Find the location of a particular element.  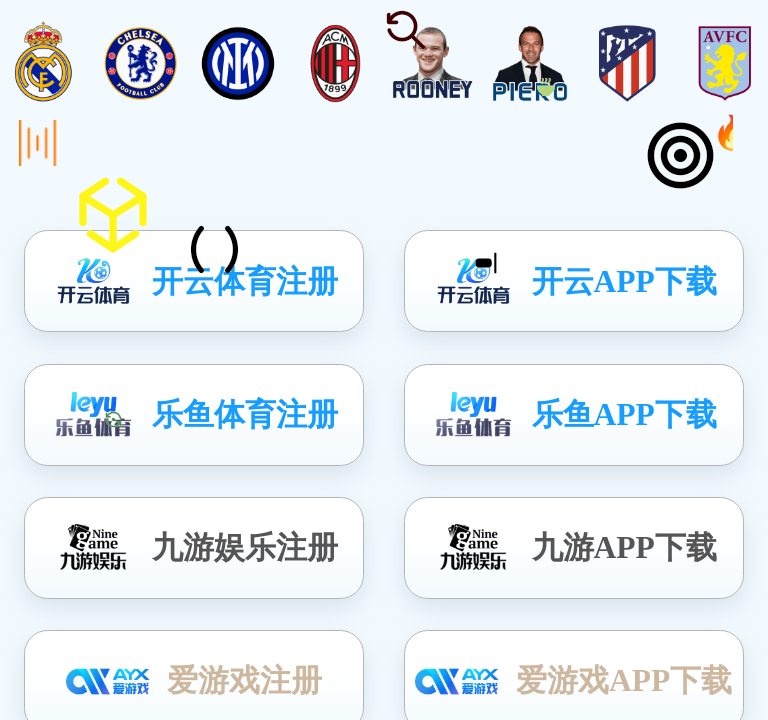

view hot food or soup options is located at coordinates (546, 87).